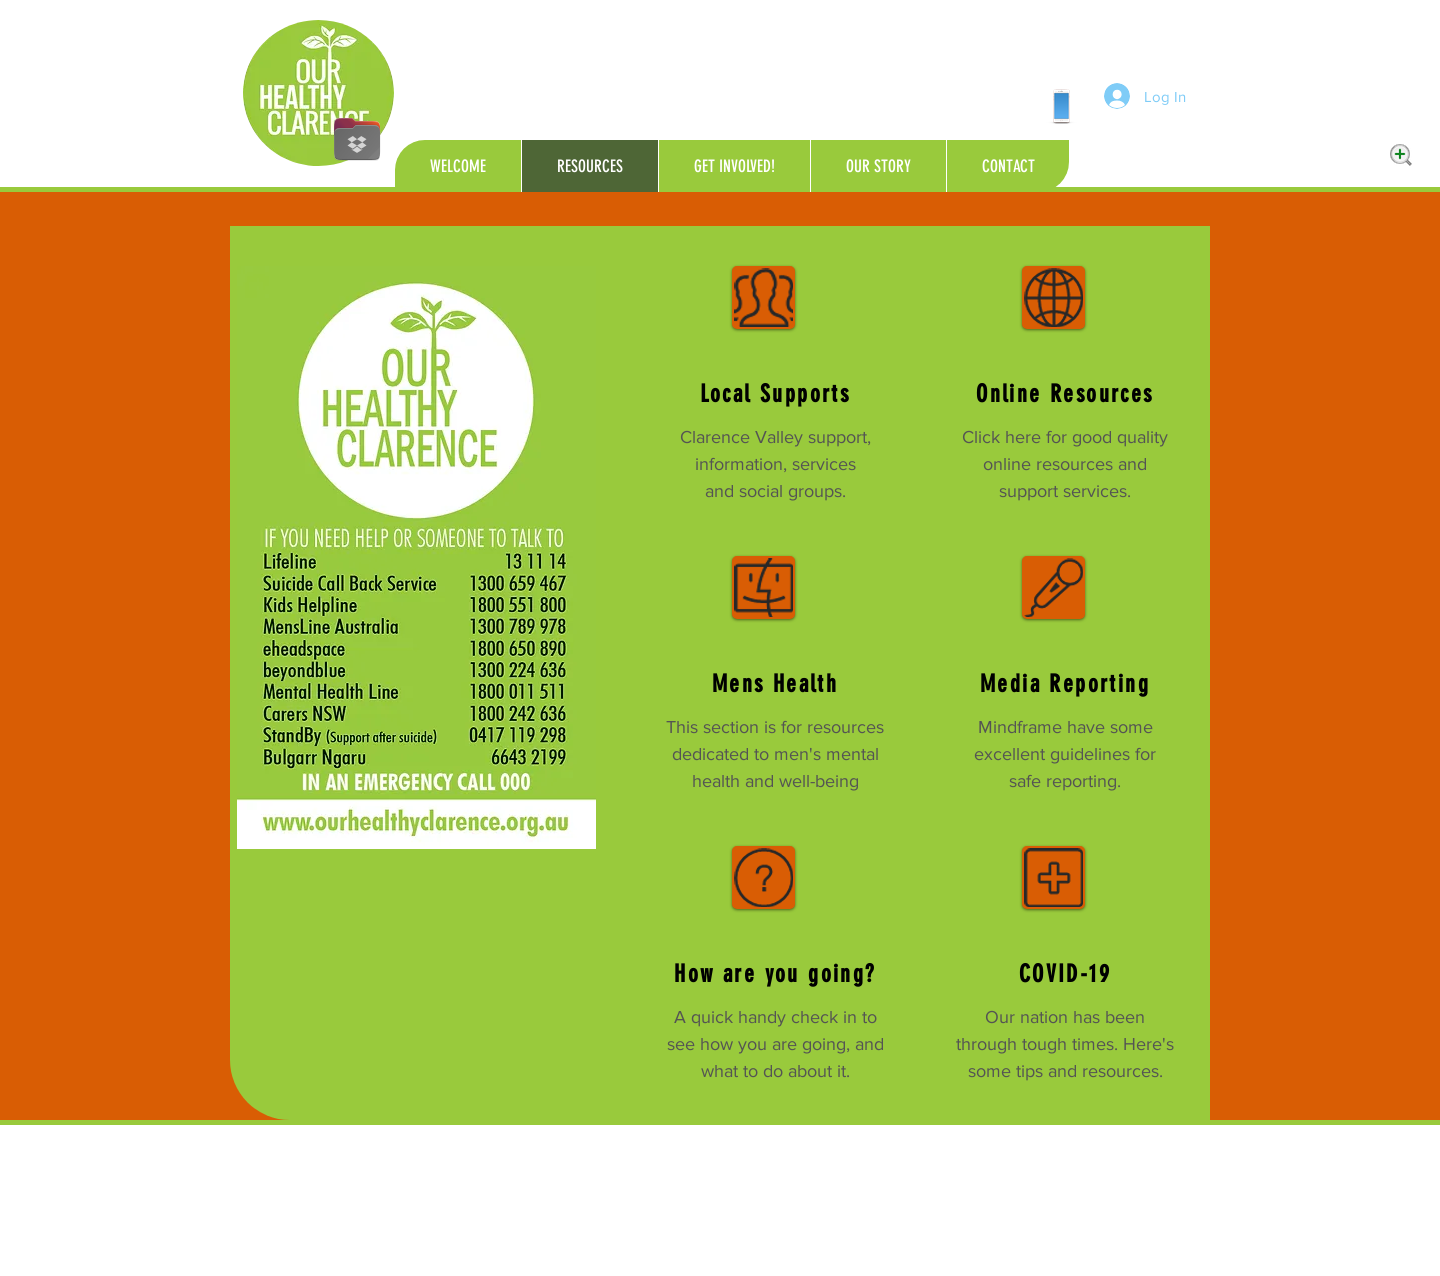 This screenshot has width=1440, height=1276. I want to click on open dropbox synced folder, so click(357, 139).